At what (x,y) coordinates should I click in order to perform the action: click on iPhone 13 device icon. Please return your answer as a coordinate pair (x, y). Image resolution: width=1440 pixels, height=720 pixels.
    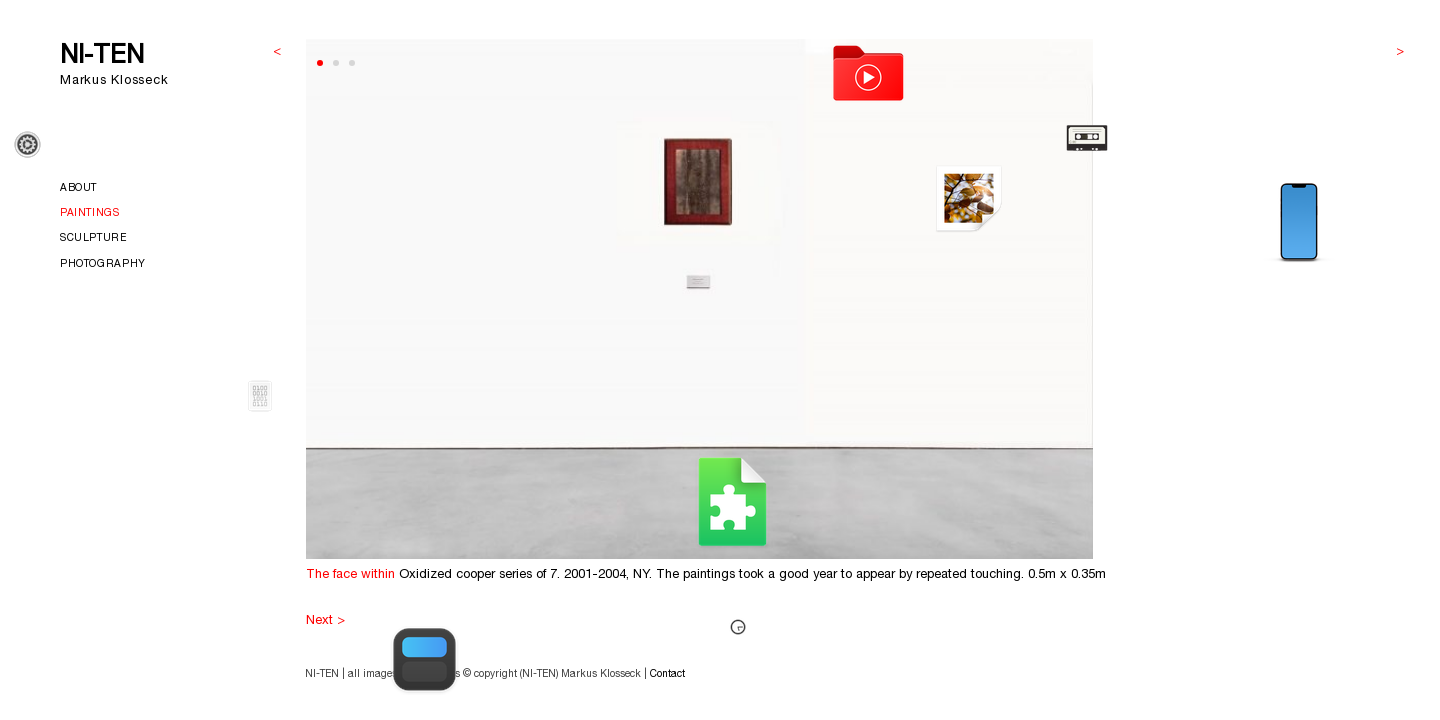
    Looking at the image, I should click on (1299, 223).